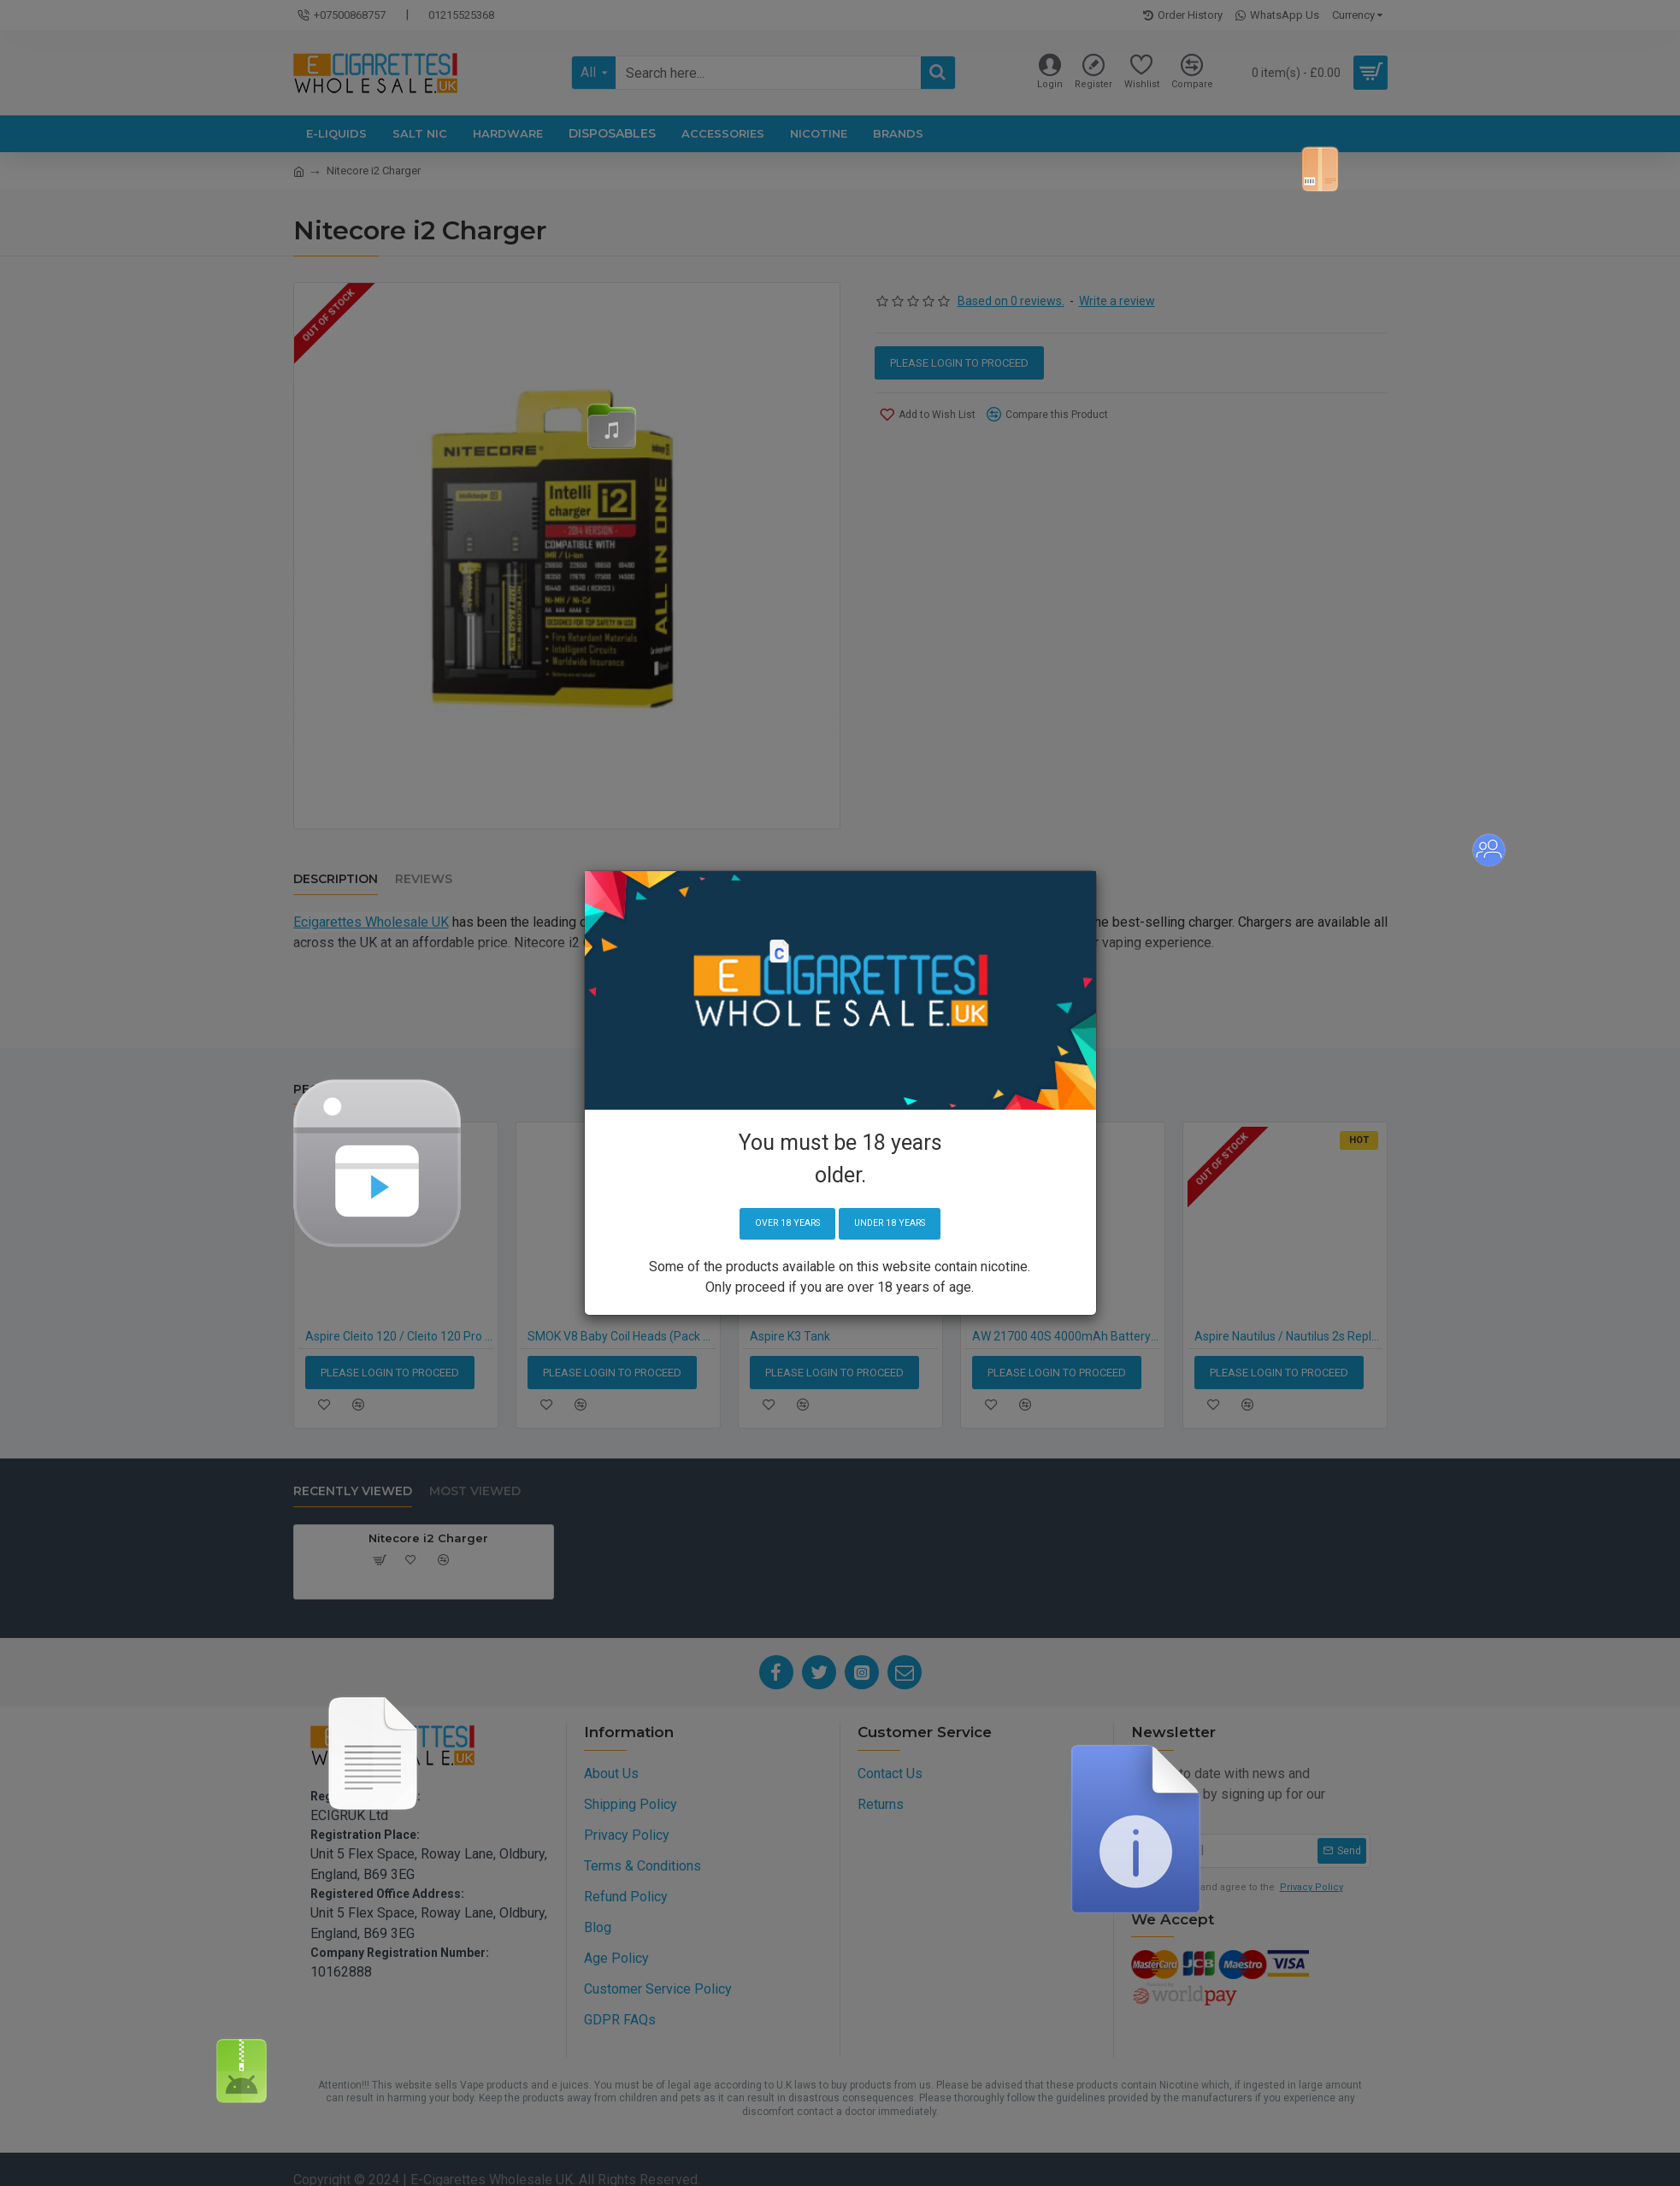 The height and width of the screenshot is (2186, 1680). What do you see at coordinates (373, 1753) in the screenshot?
I see `open a text file` at bounding box center [373, 1753].